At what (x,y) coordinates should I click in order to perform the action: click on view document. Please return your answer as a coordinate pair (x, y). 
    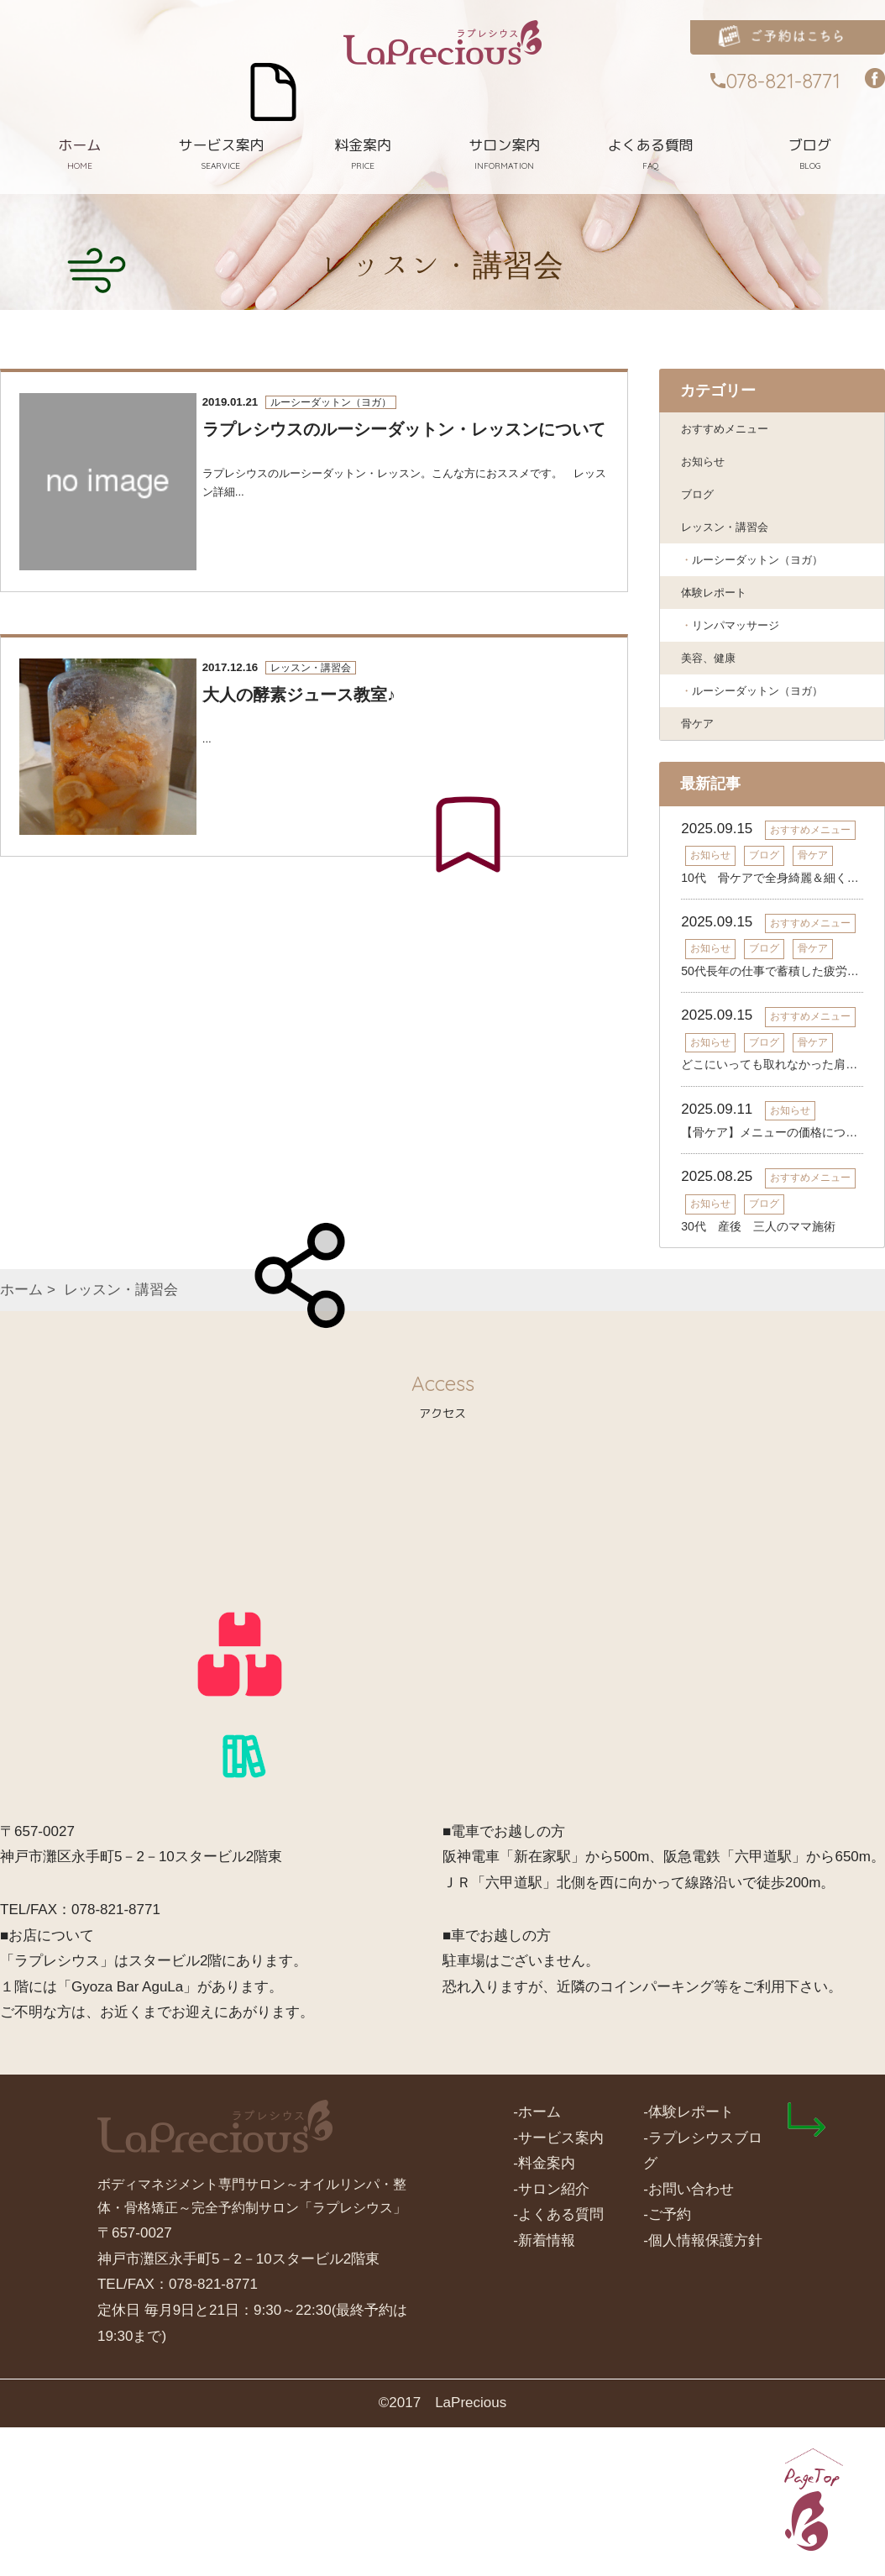
    Looking at the image, I should click on (273, 92).